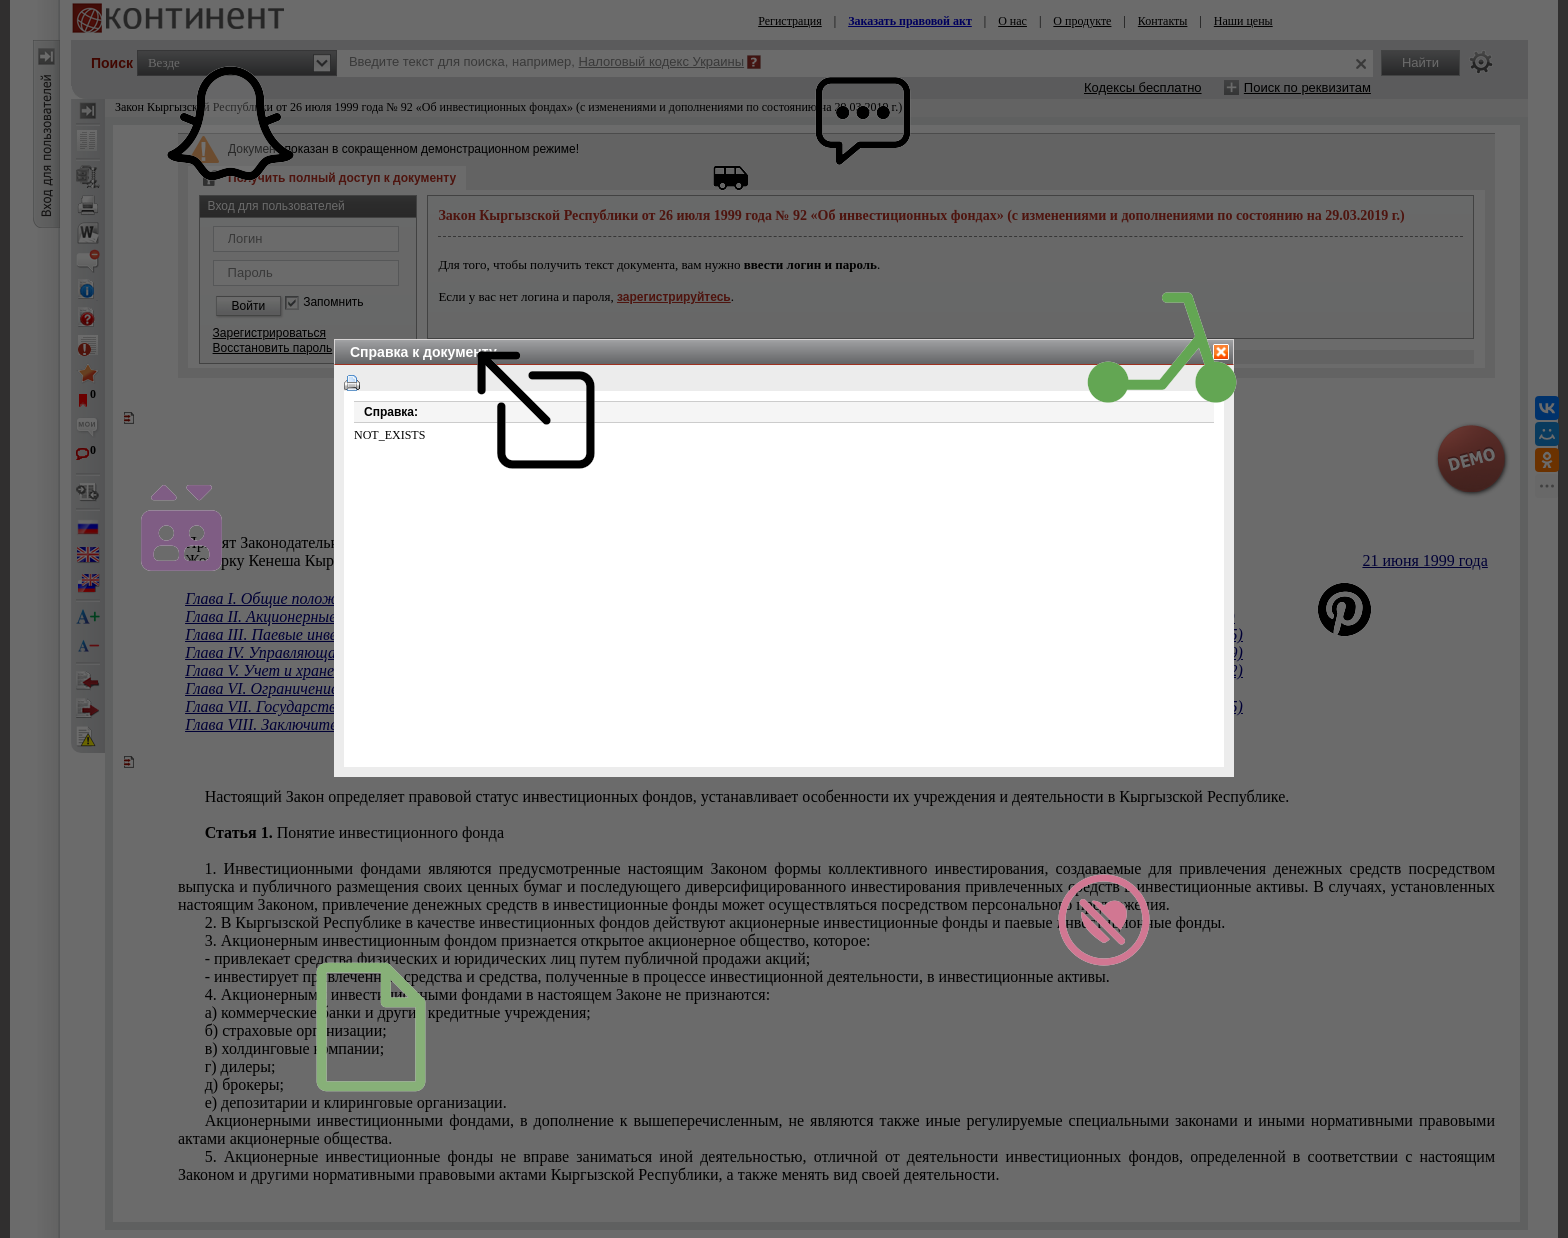  I want to click on view or open a file, so click(371, 1027).